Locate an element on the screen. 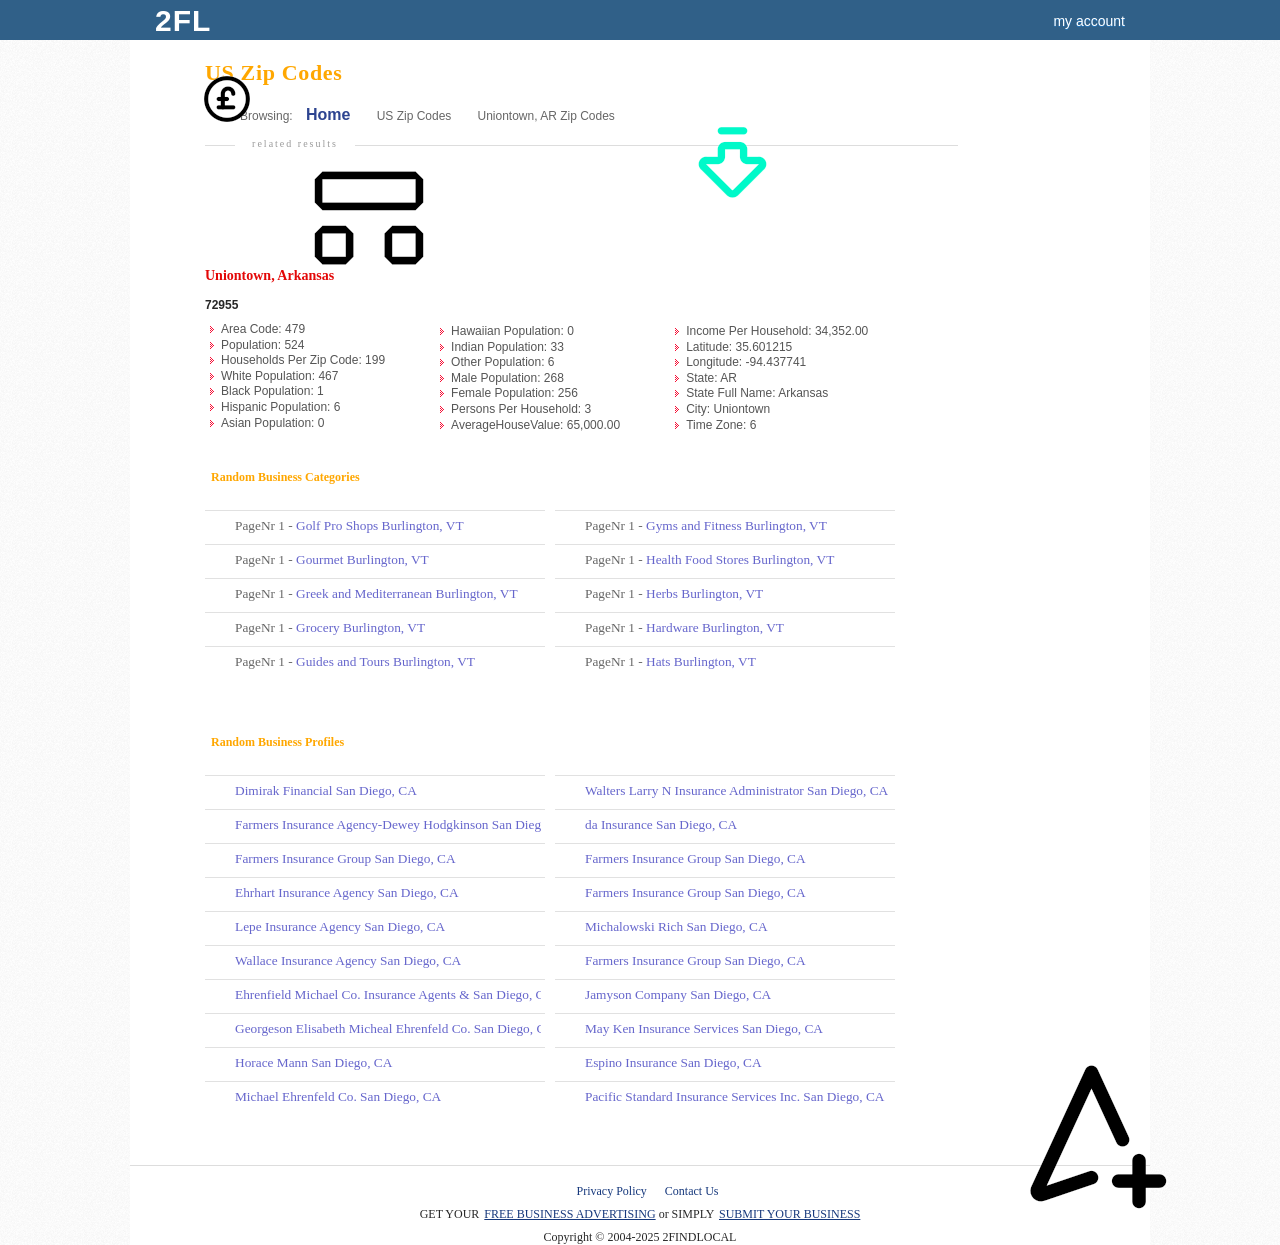 This screenshot has height=1245, width=1280. view balance in british pounds is located at coordinates (227, 99).